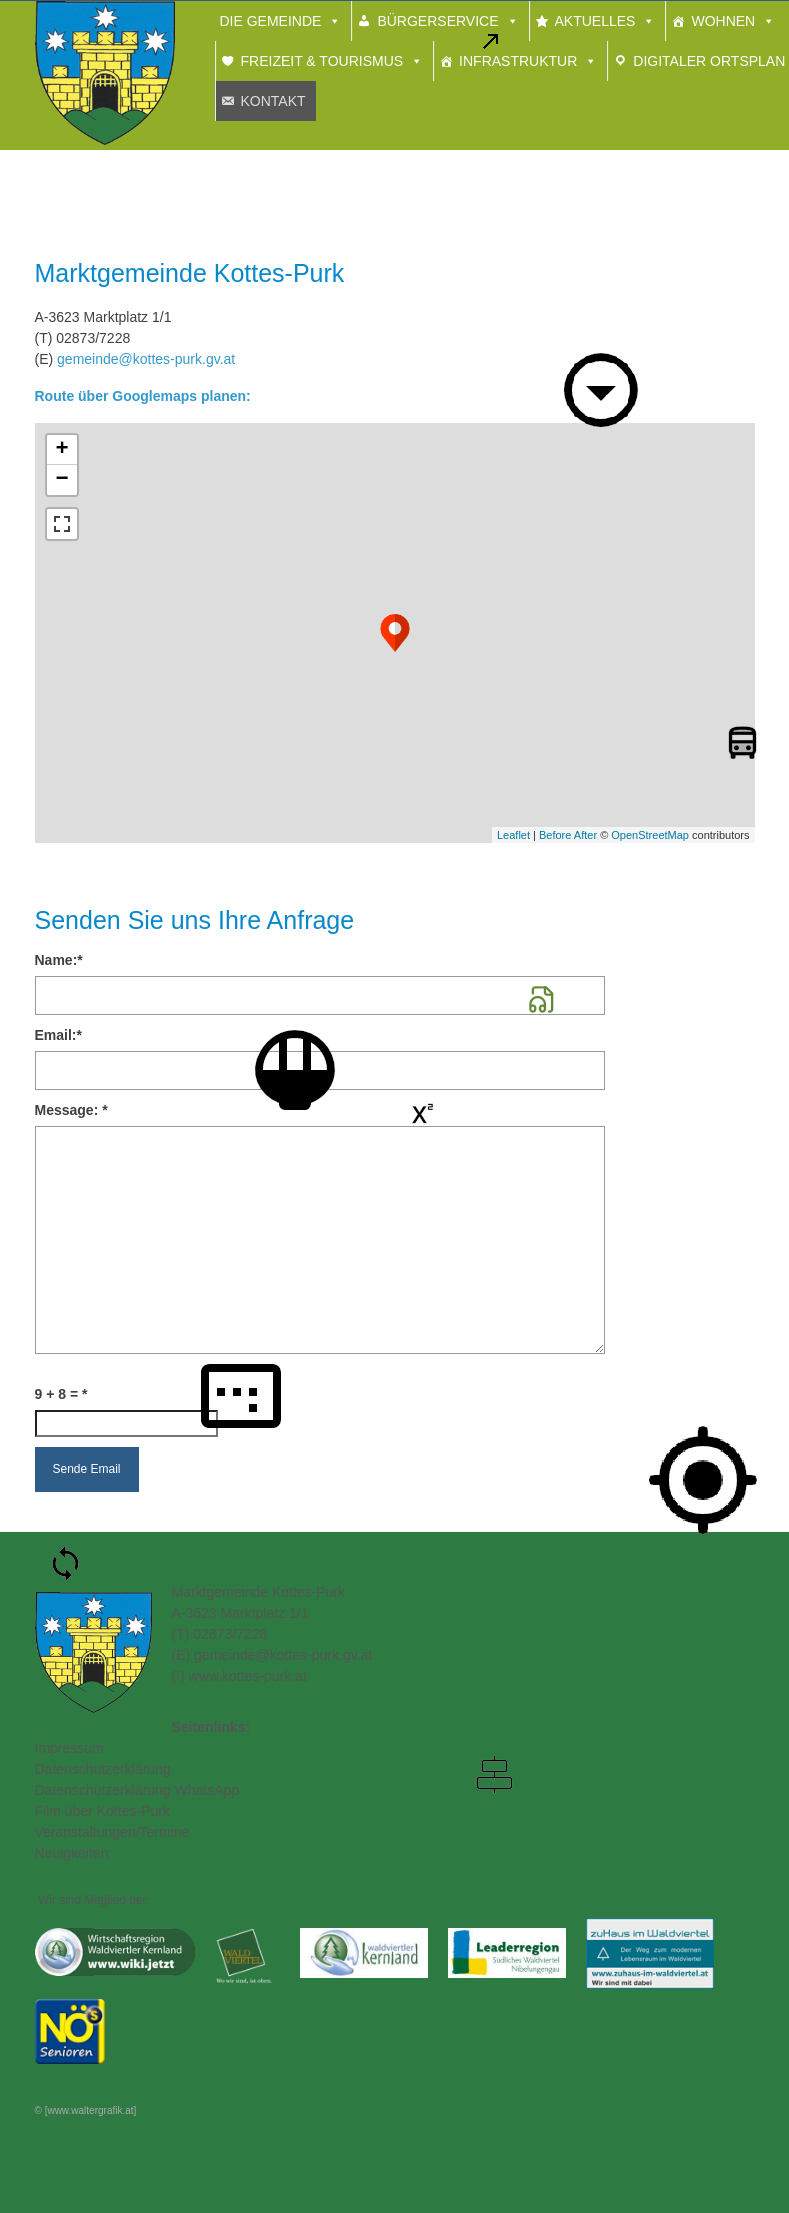 The width and height of the screenshot is (789, 2213). What do you see at coordinates (703, 1480) in the screenshot?
I see `indicates GPS location is locked and active` at bounding box center [703, 1480].